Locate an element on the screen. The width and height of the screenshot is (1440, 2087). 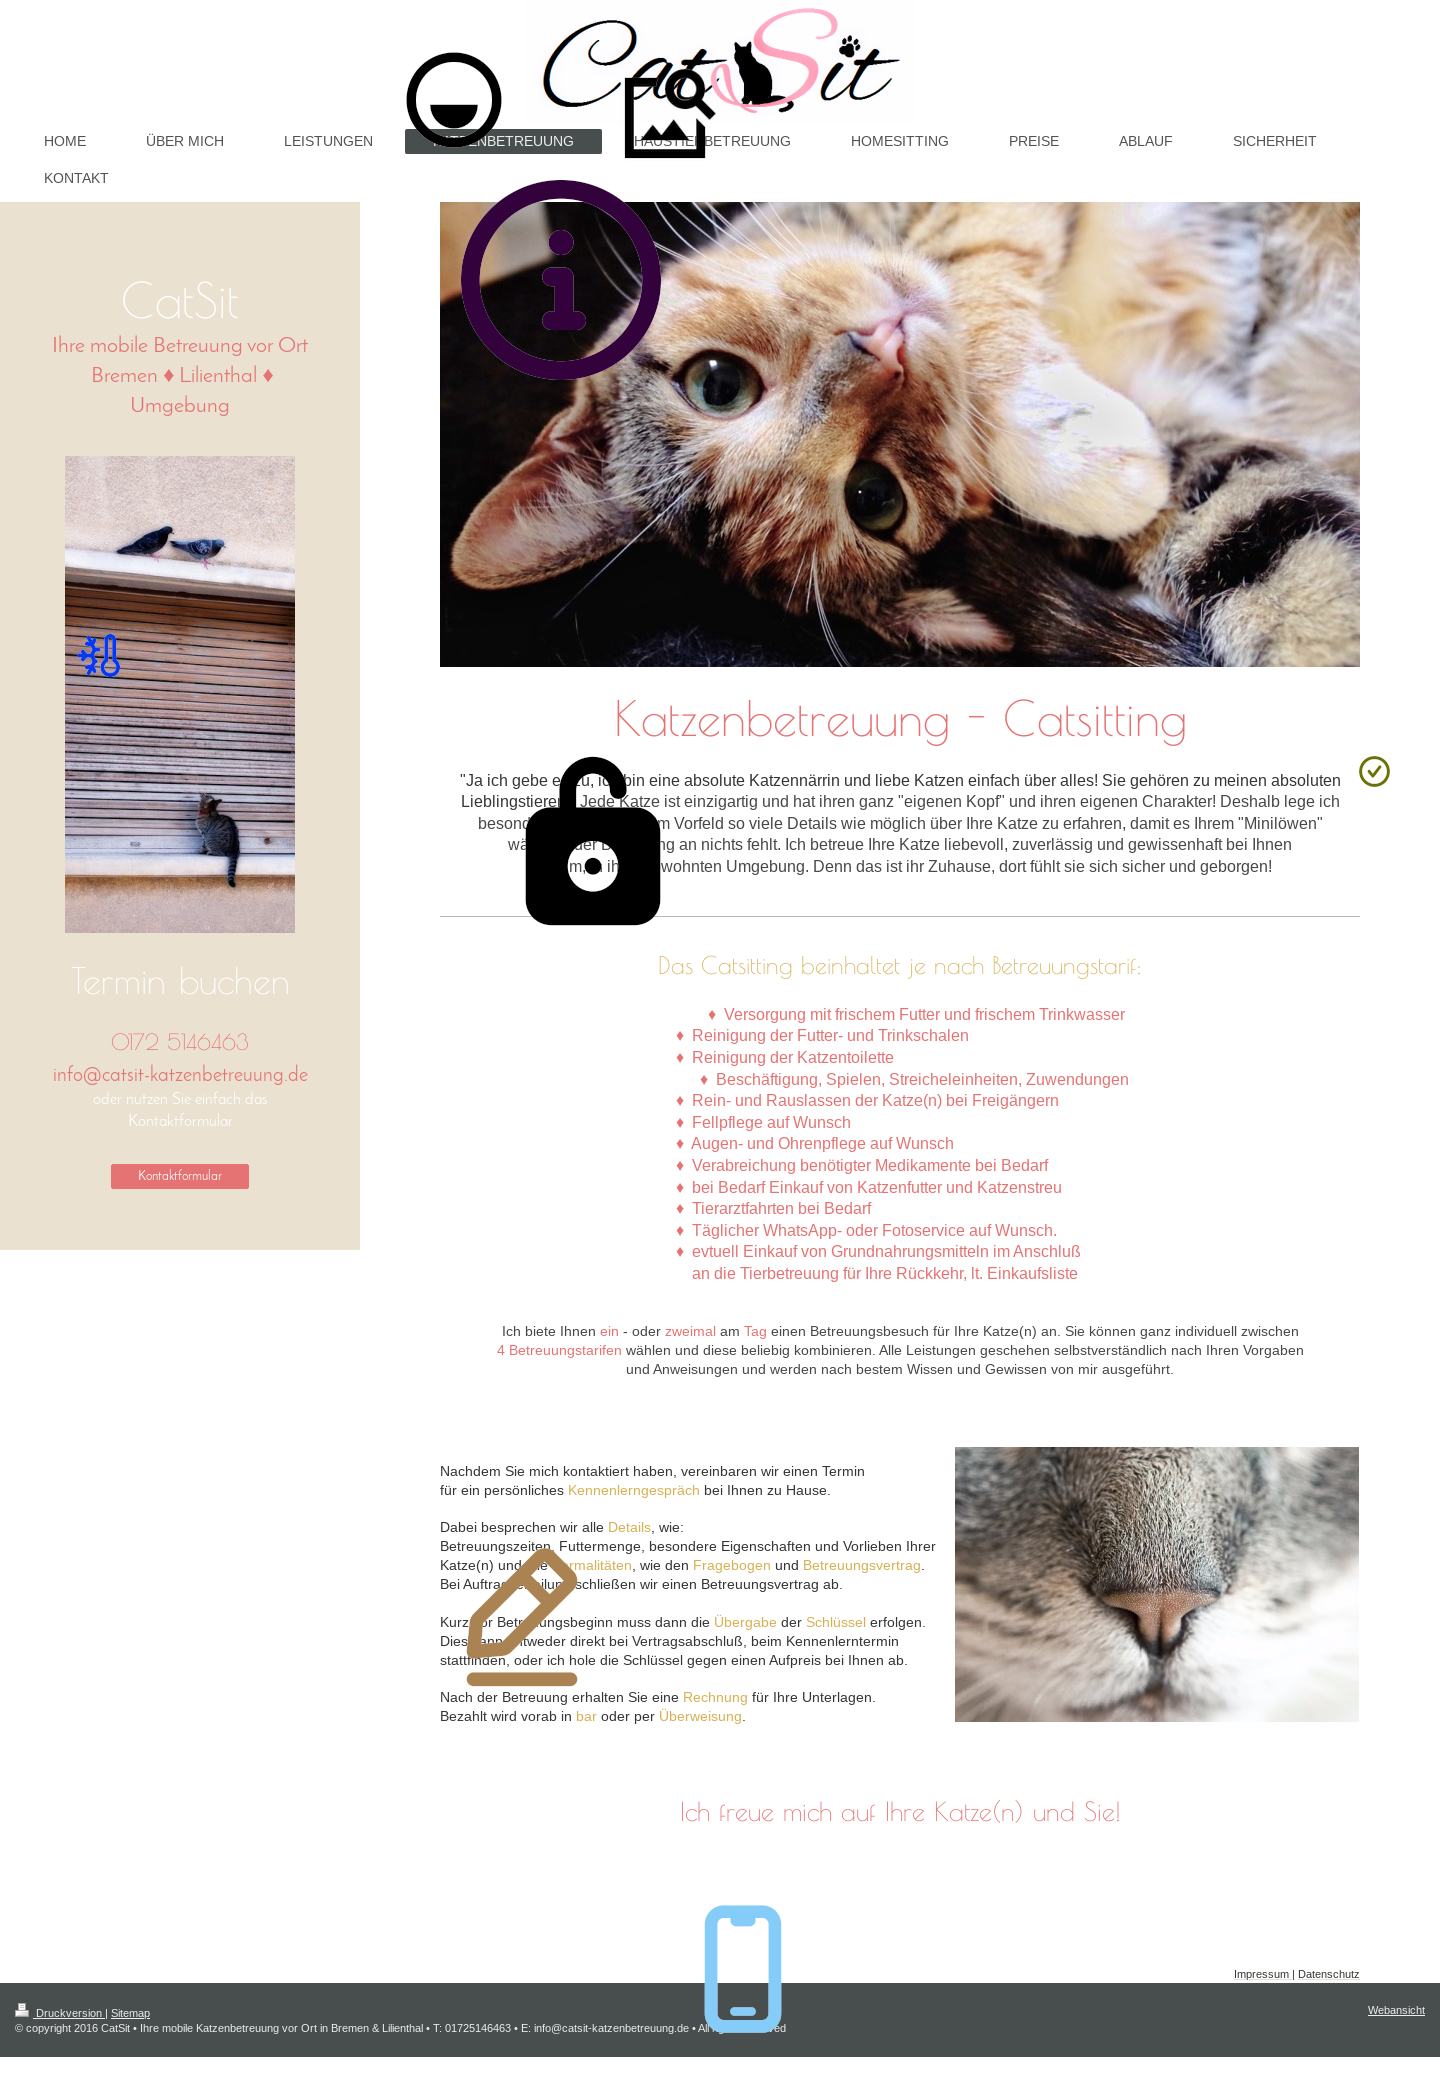
edit content or text is located at coordinates (522, 1617).